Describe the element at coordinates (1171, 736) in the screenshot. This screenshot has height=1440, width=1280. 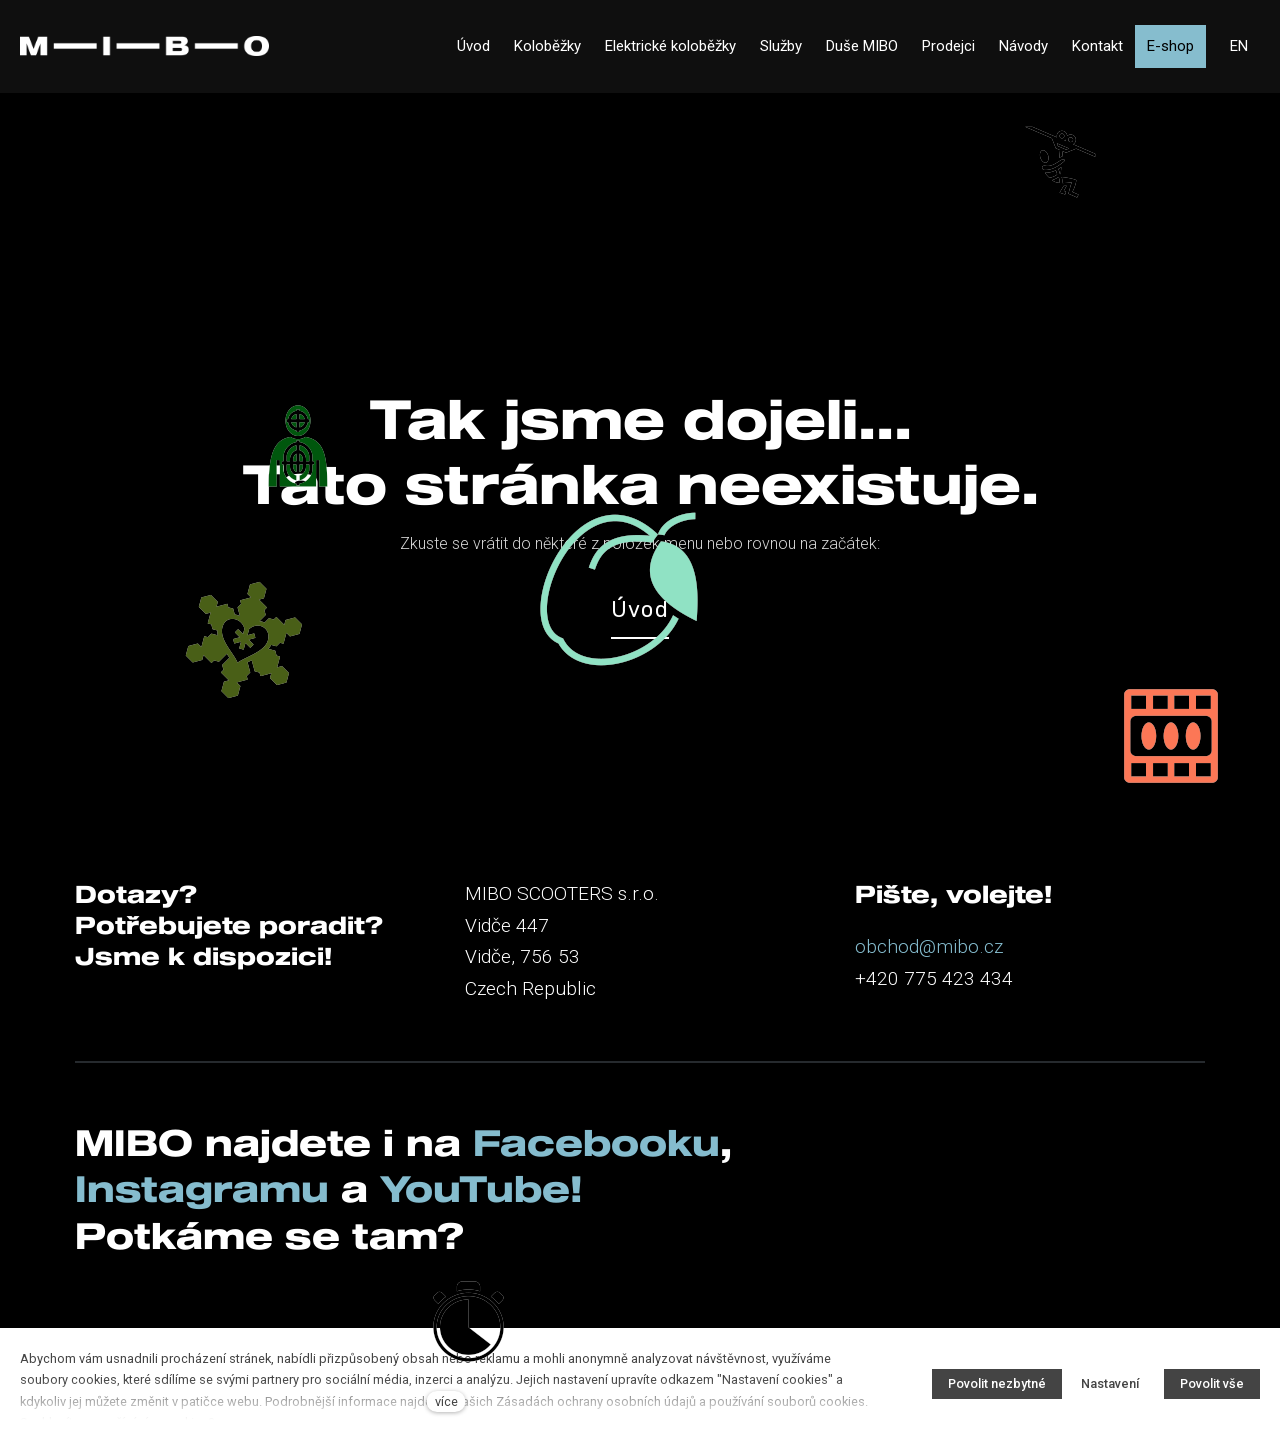
I see `view video or film content` at that location.